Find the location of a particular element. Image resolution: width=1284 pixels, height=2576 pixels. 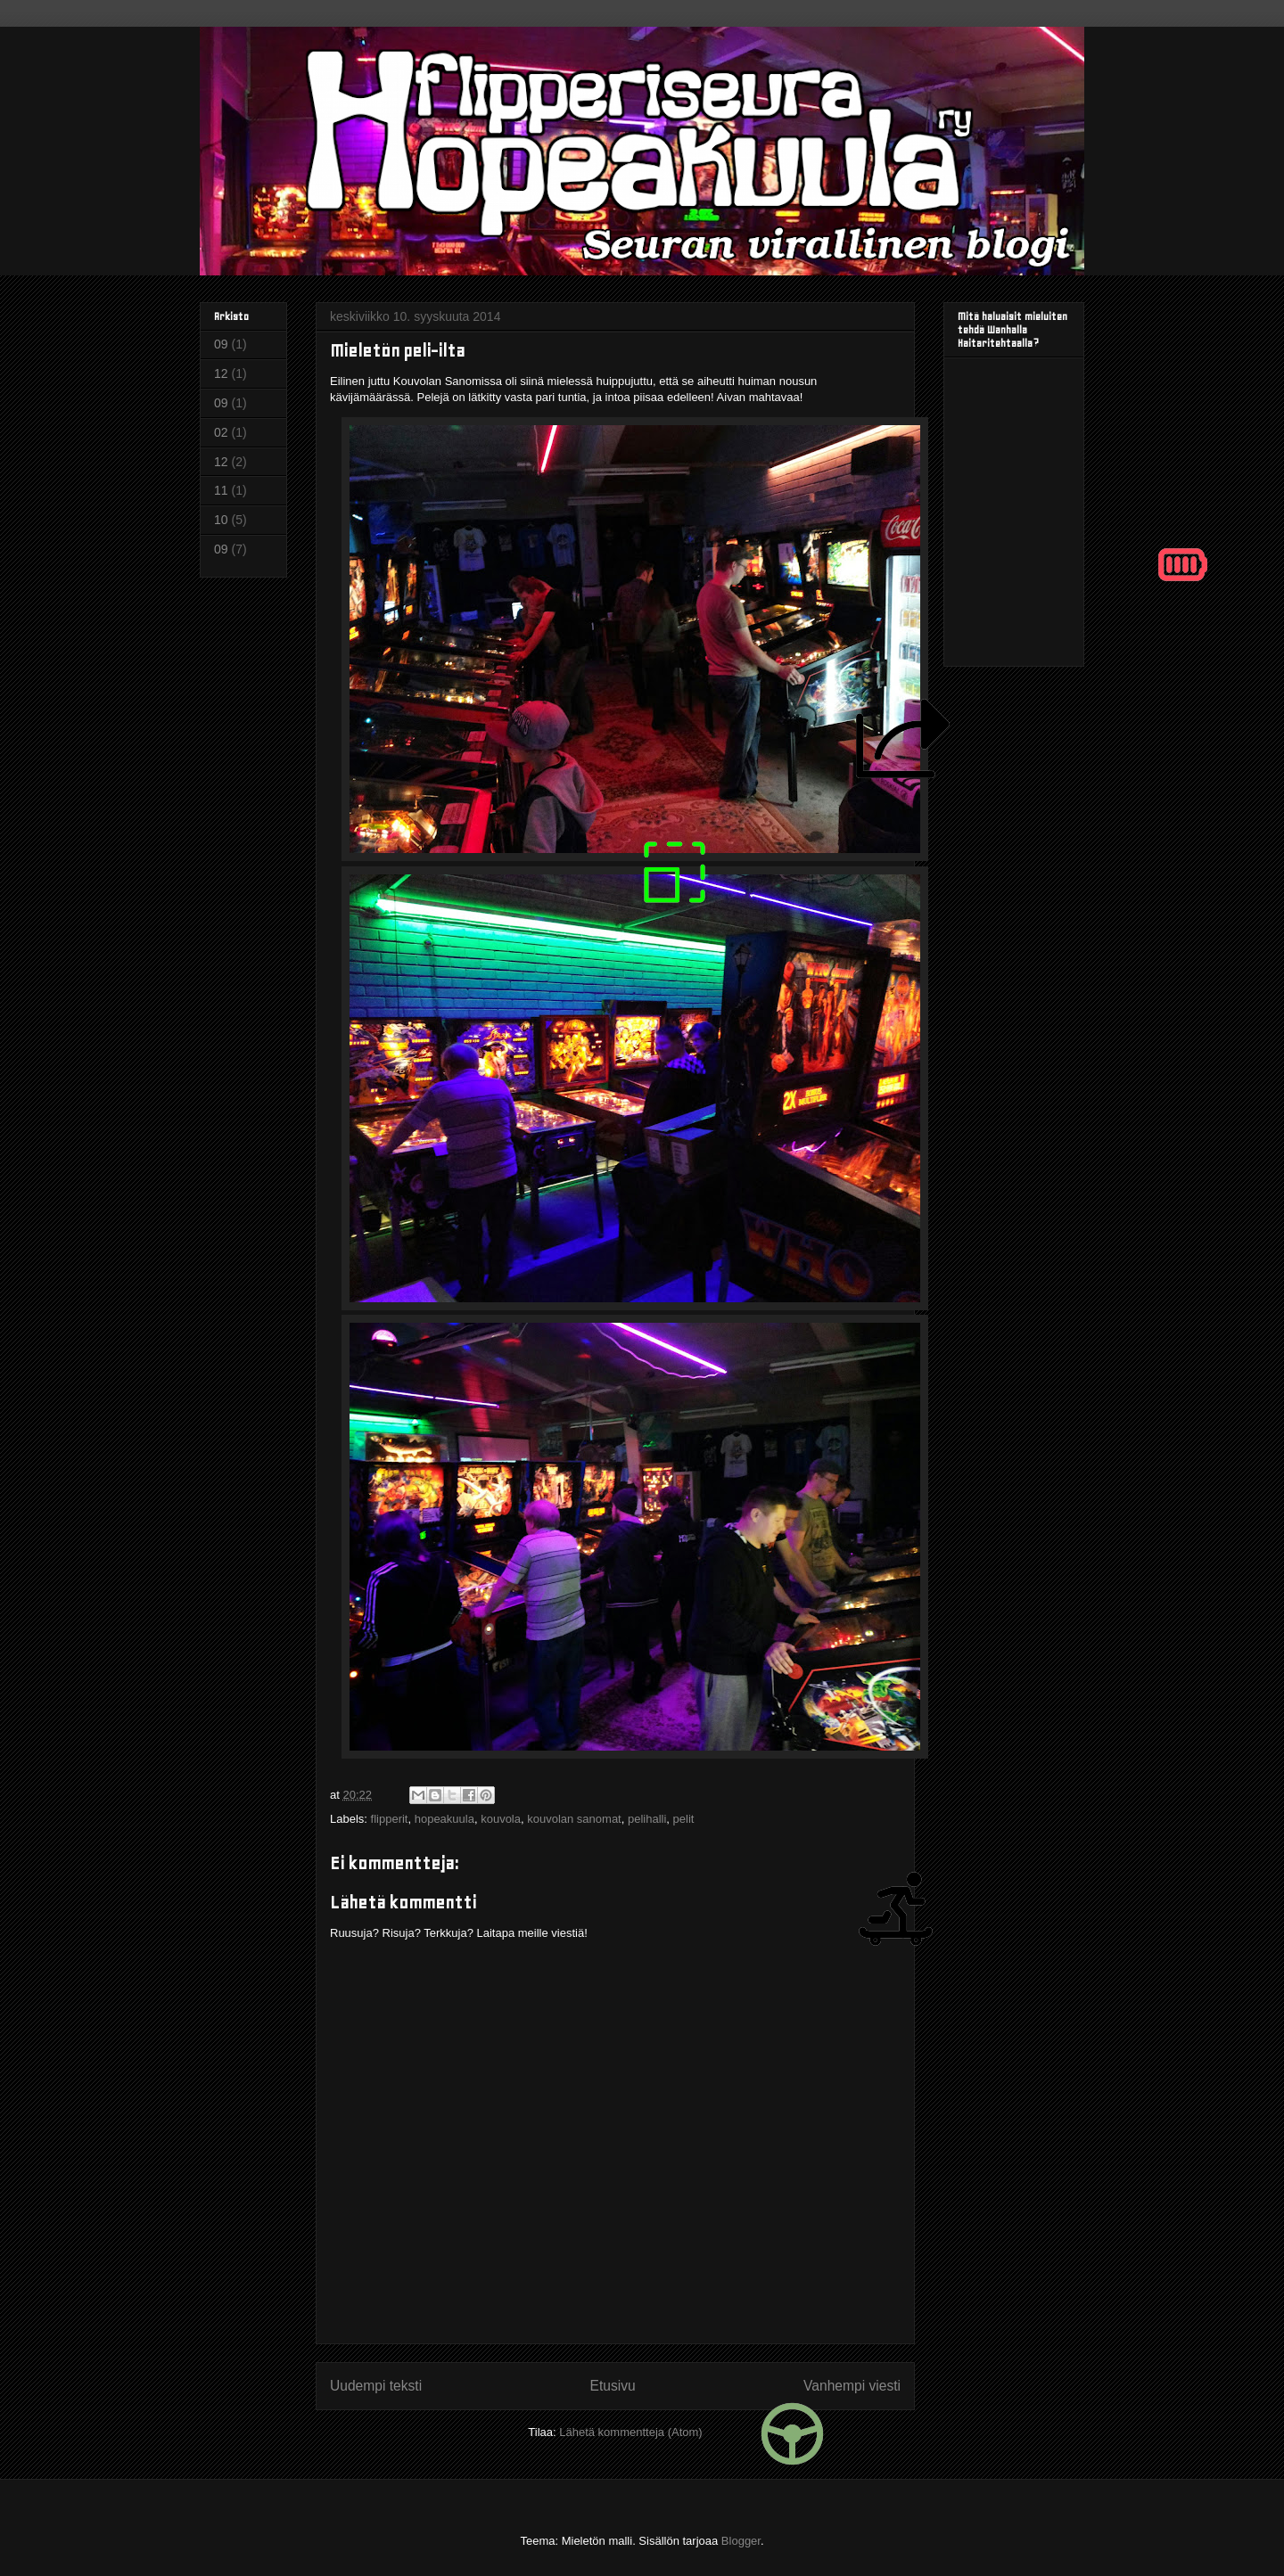

browse skateboarding or action sports content is located at coordinates (895, 1908).